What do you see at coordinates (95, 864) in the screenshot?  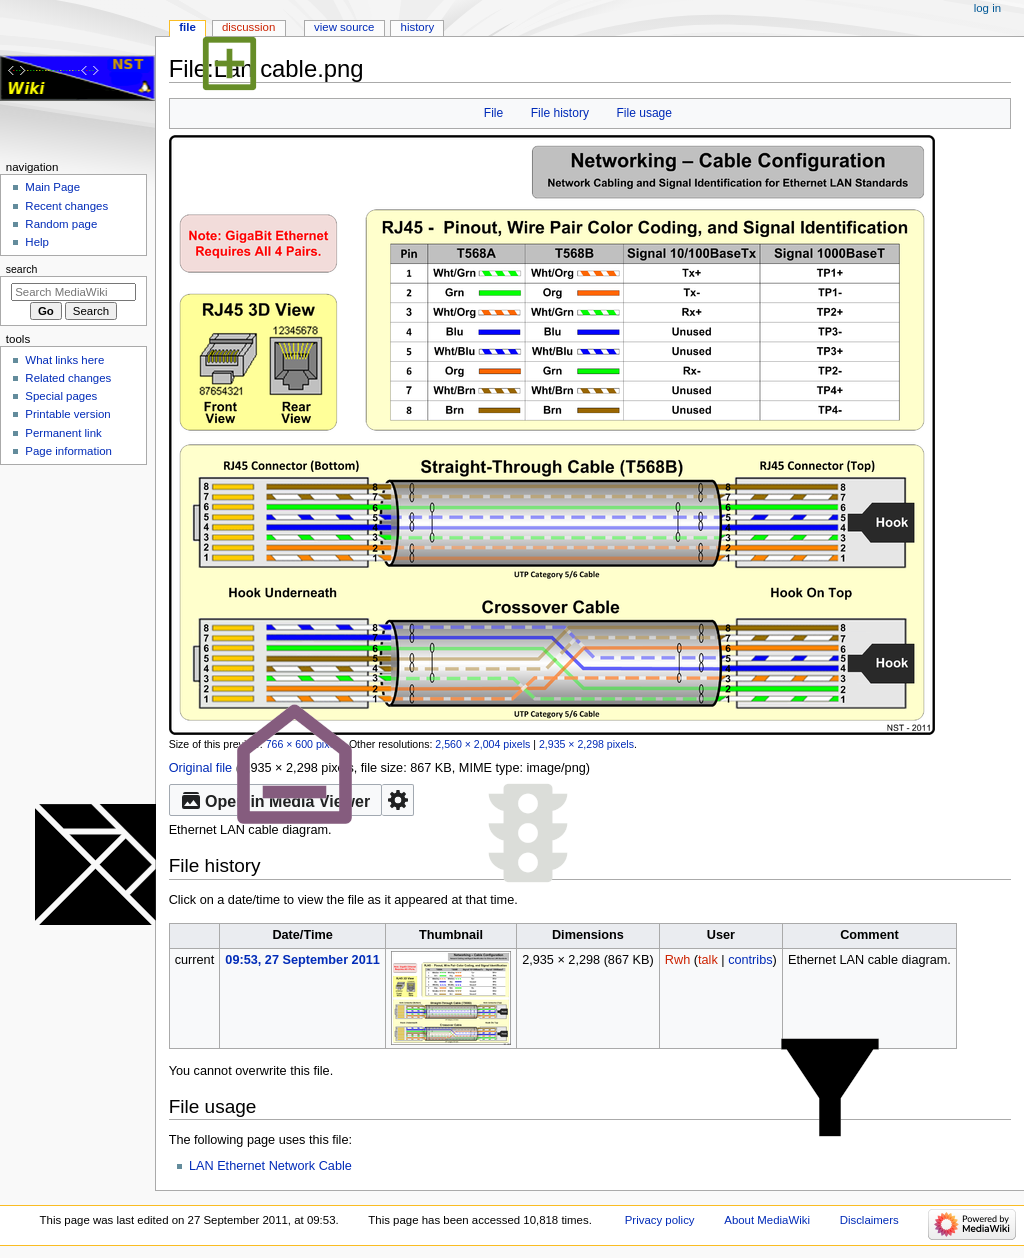 I see `elm programming language logo` at bounding box center [95, 864].